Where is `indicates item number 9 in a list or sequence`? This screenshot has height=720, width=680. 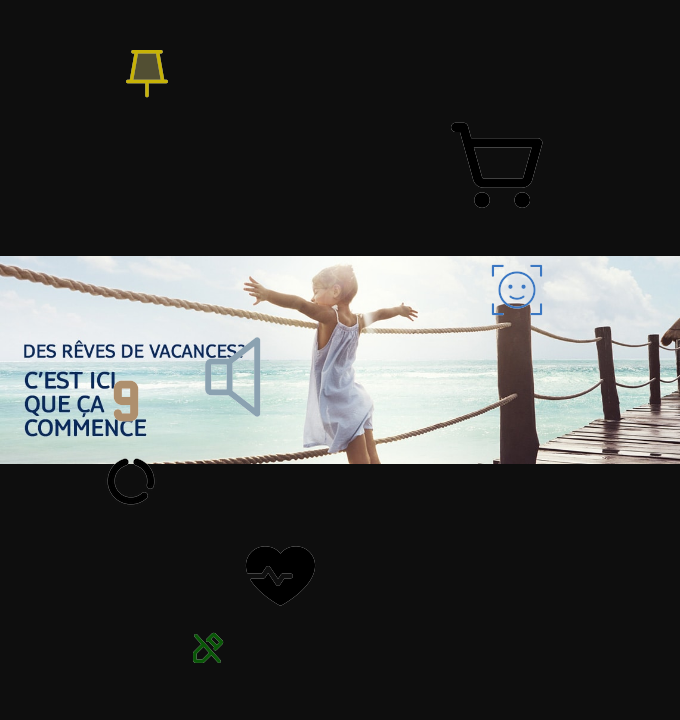
indicates item number 9 in a list or sequence is located at coordinates (126, 401).